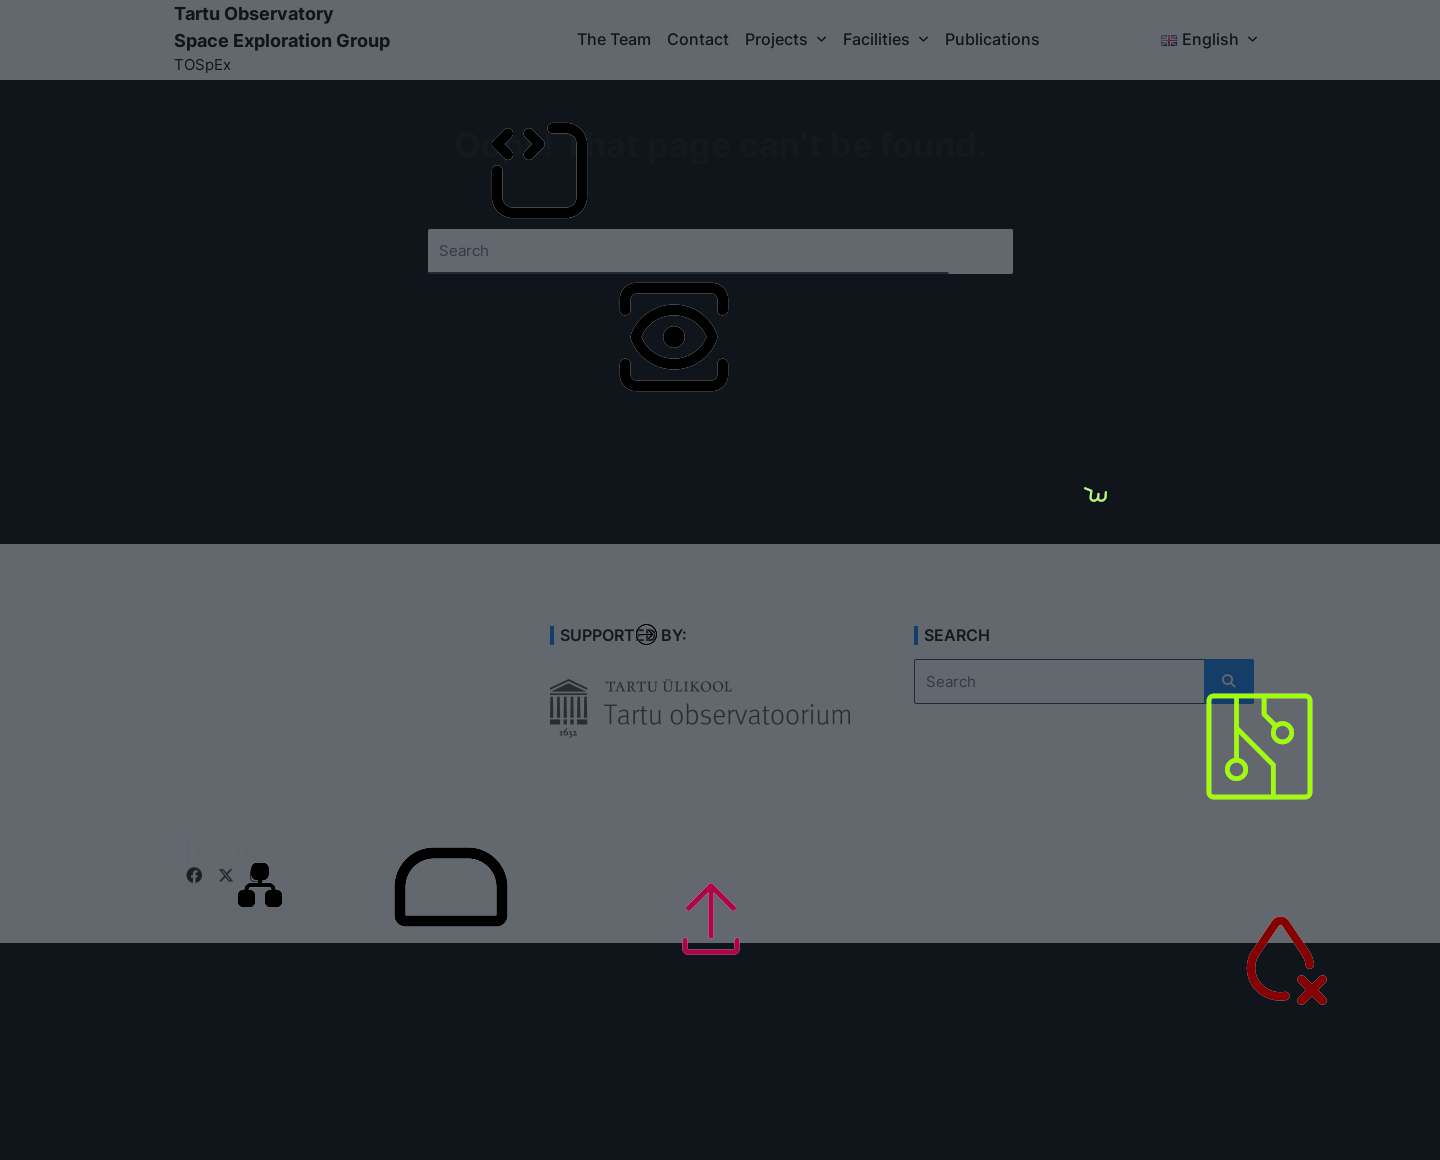  I want to click on view or preview content, so click(674, 337).